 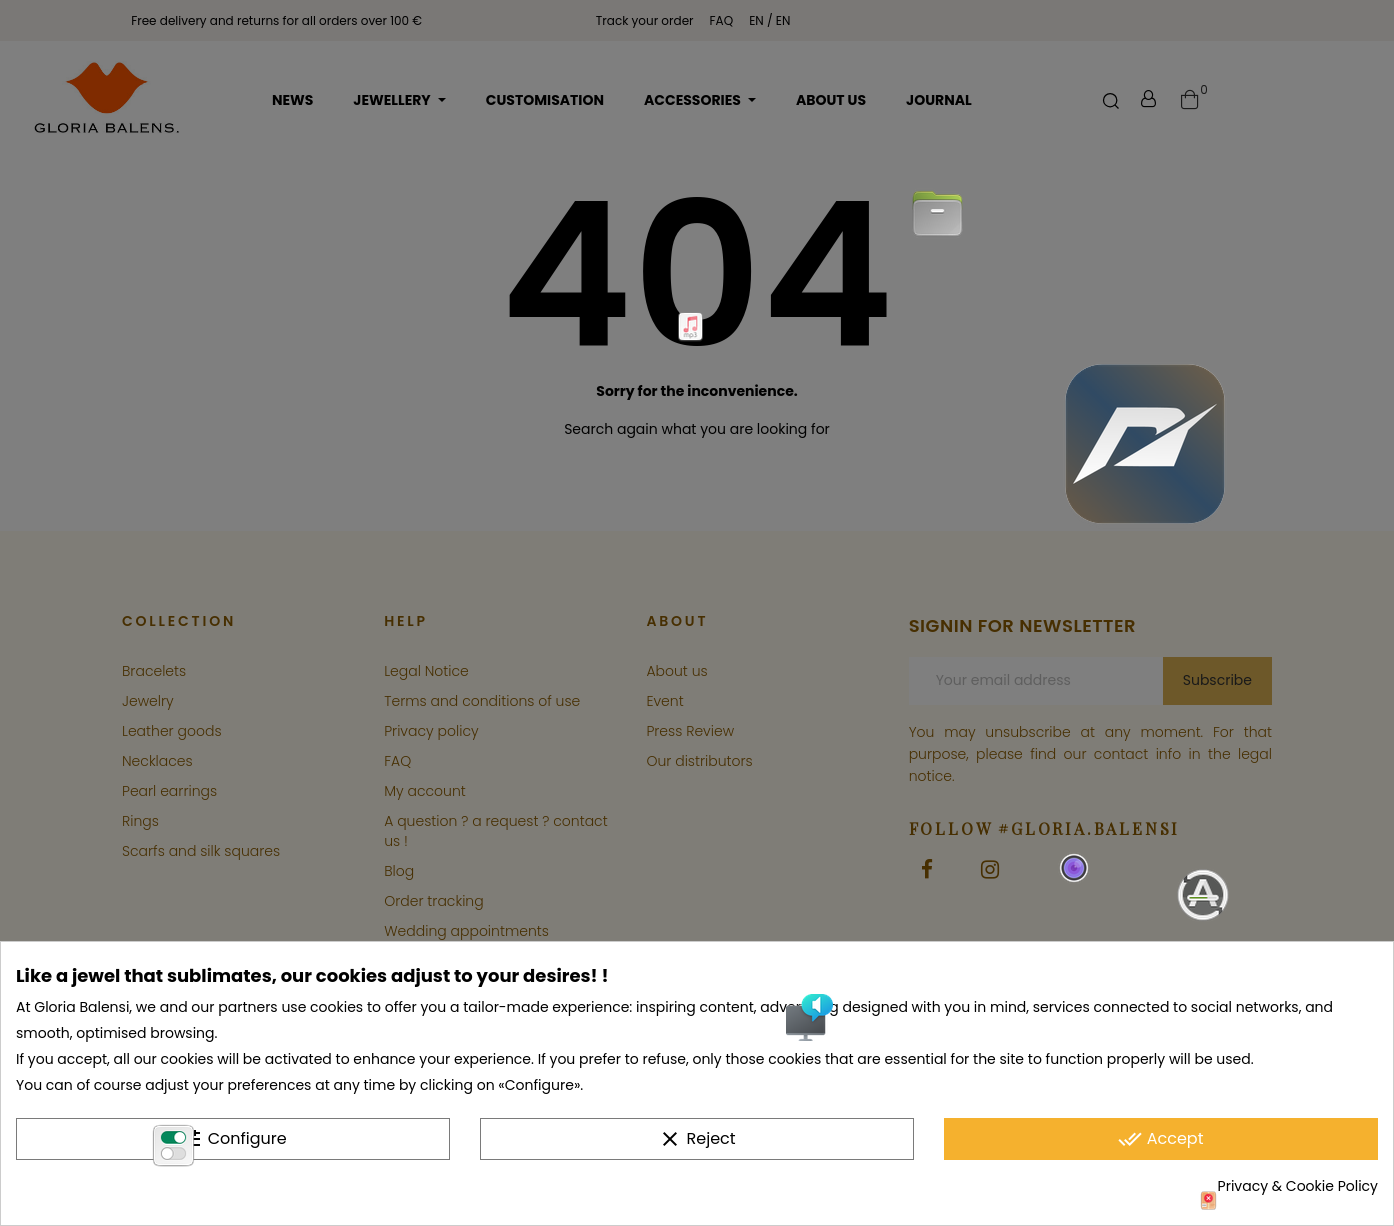 I want to click on open the camera app, so click(x=1074, y=868).